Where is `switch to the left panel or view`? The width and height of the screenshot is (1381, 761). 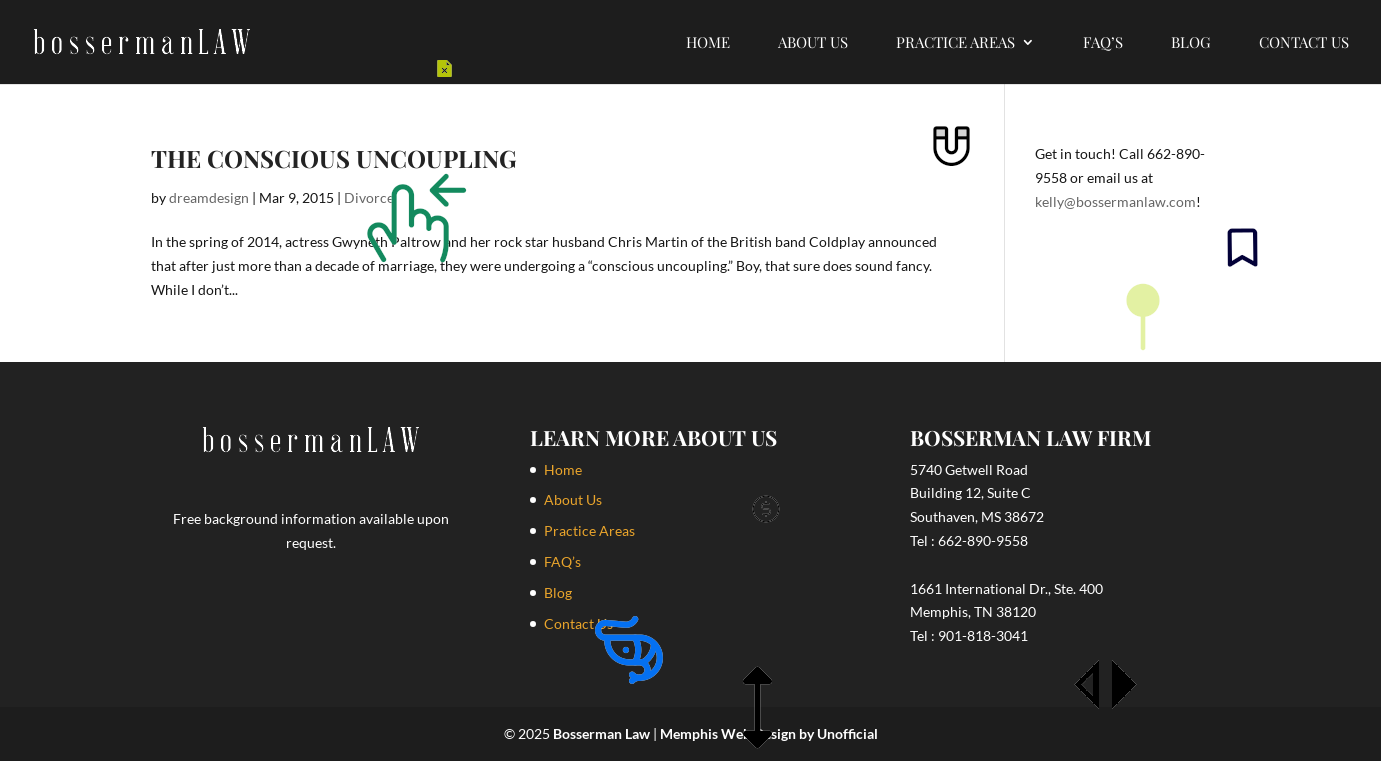
switch to the left panel or view is located at coordinates (1105, 684).